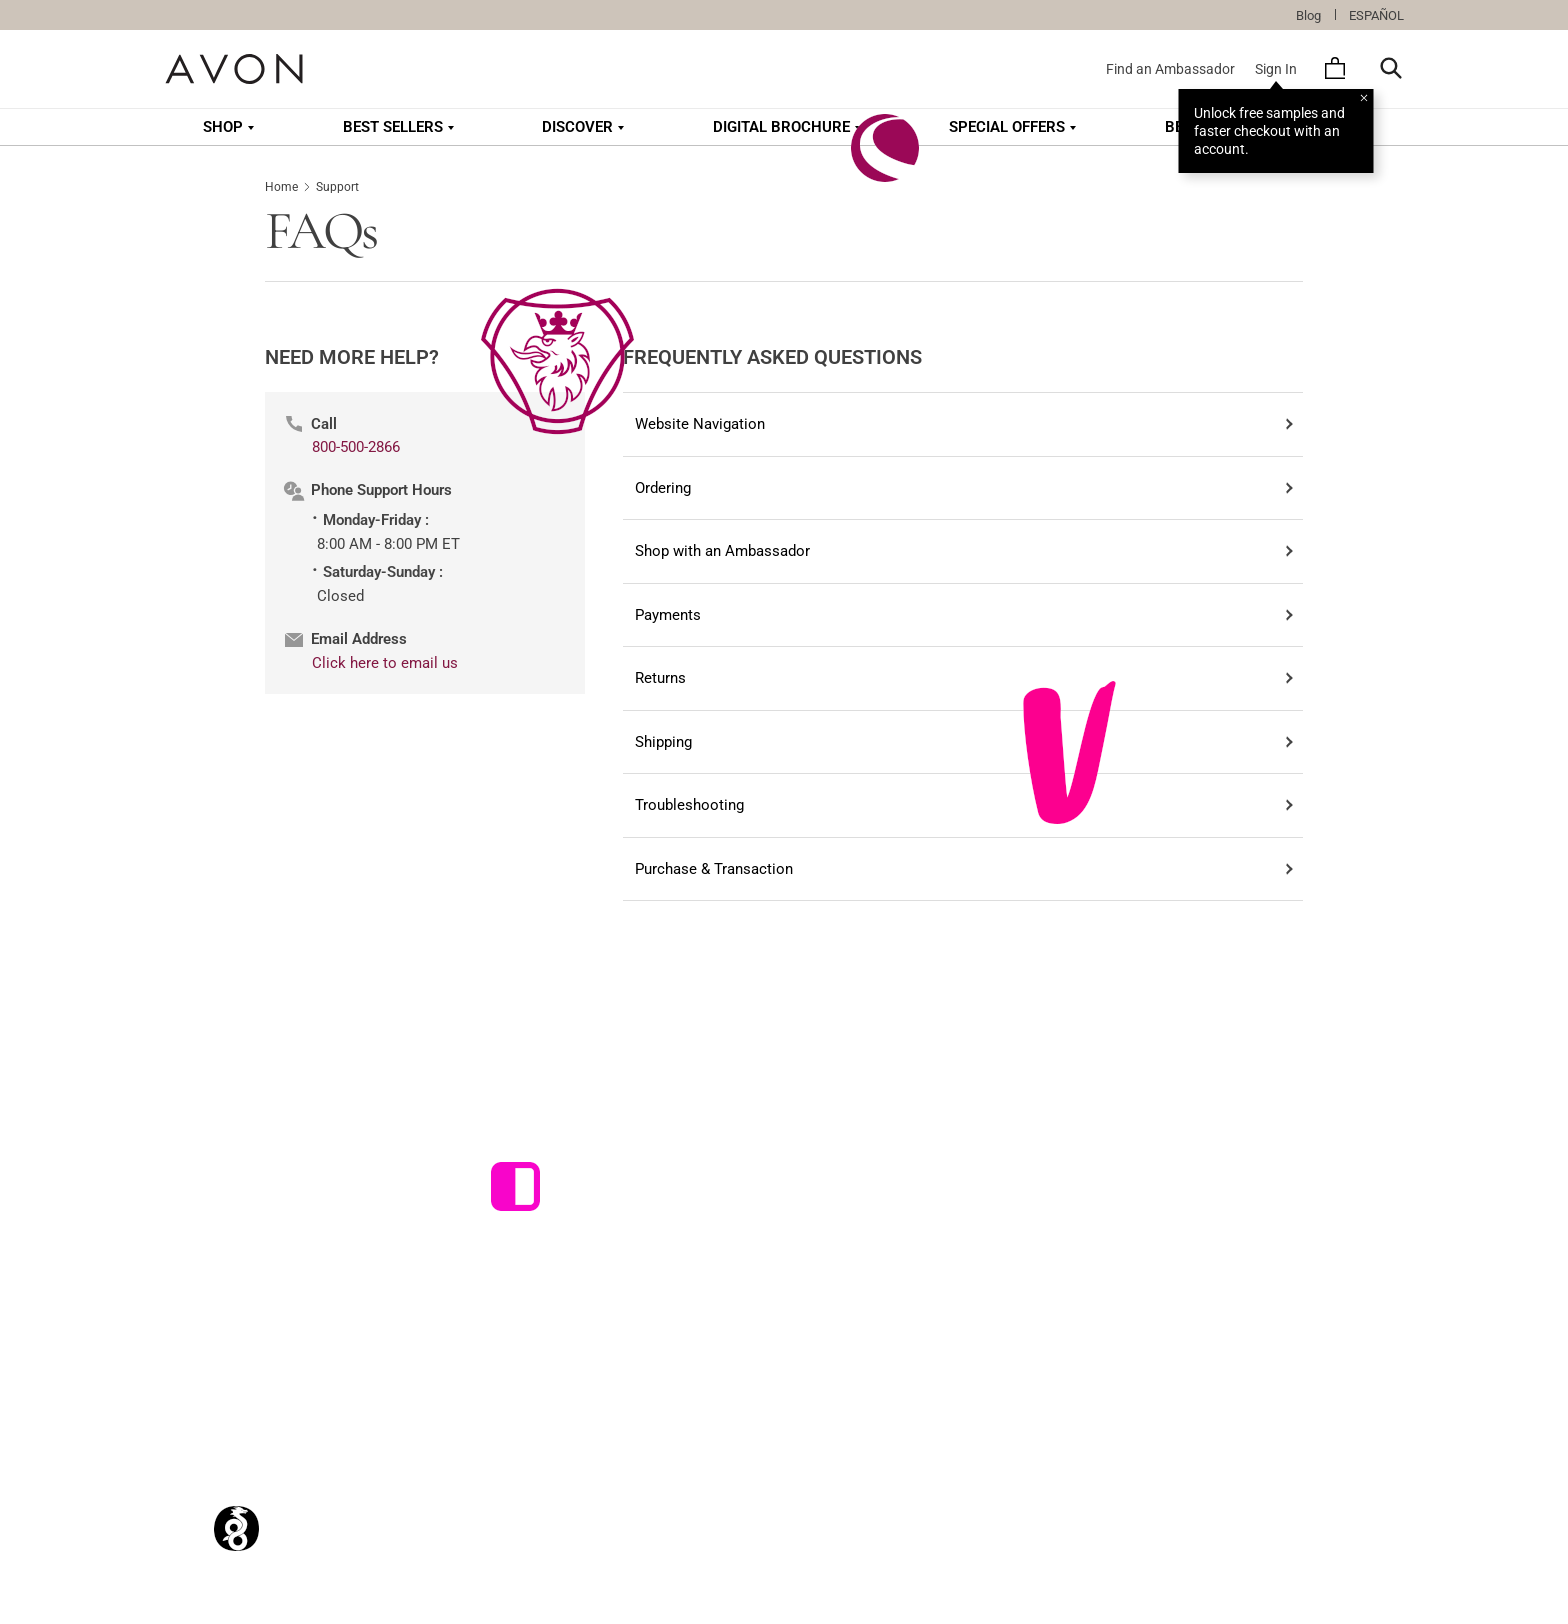 The width and height of the screenshot is (1568, 1624). What do you see at coordinates (236, 1528) in the screenshot?
I see `open wireguard vpn settings` at bounding box center [236, 1528].